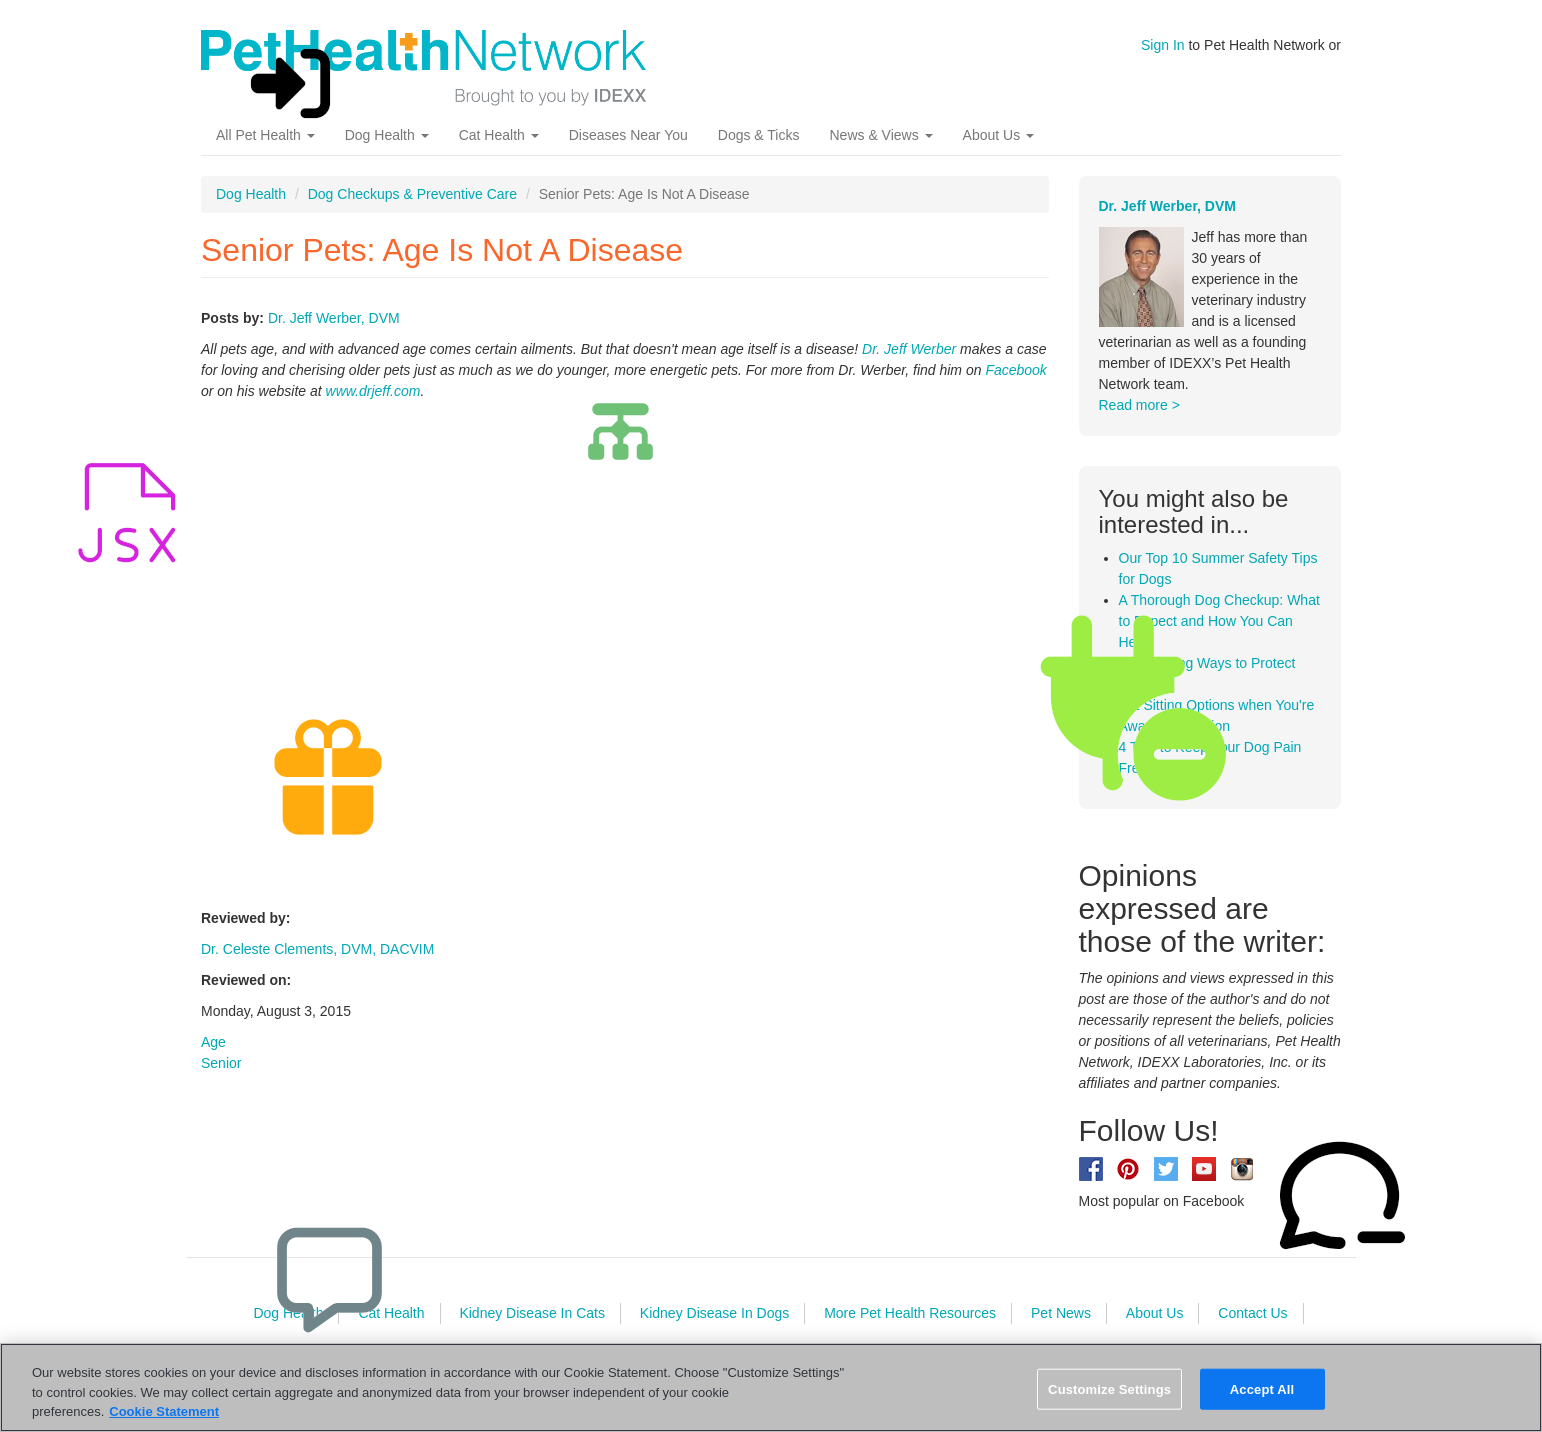 This screenshot has width=1542, height=1432. Describe the element at coordinates (1339, 1195) in the screenshot. I see `remove a message or conversation` at that location.